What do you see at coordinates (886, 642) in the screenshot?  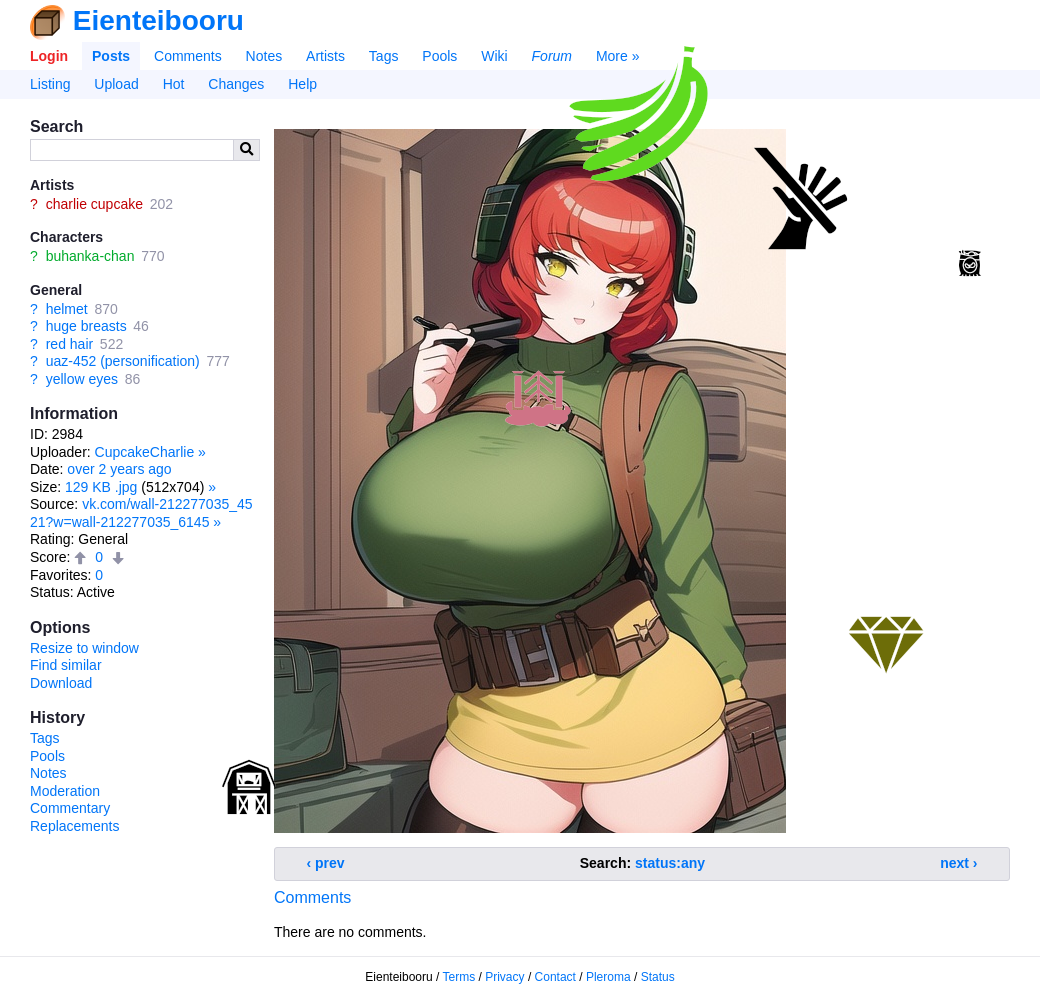 I see `indicates premium or diamond-tier membership status` at bounding box center [886, 642].